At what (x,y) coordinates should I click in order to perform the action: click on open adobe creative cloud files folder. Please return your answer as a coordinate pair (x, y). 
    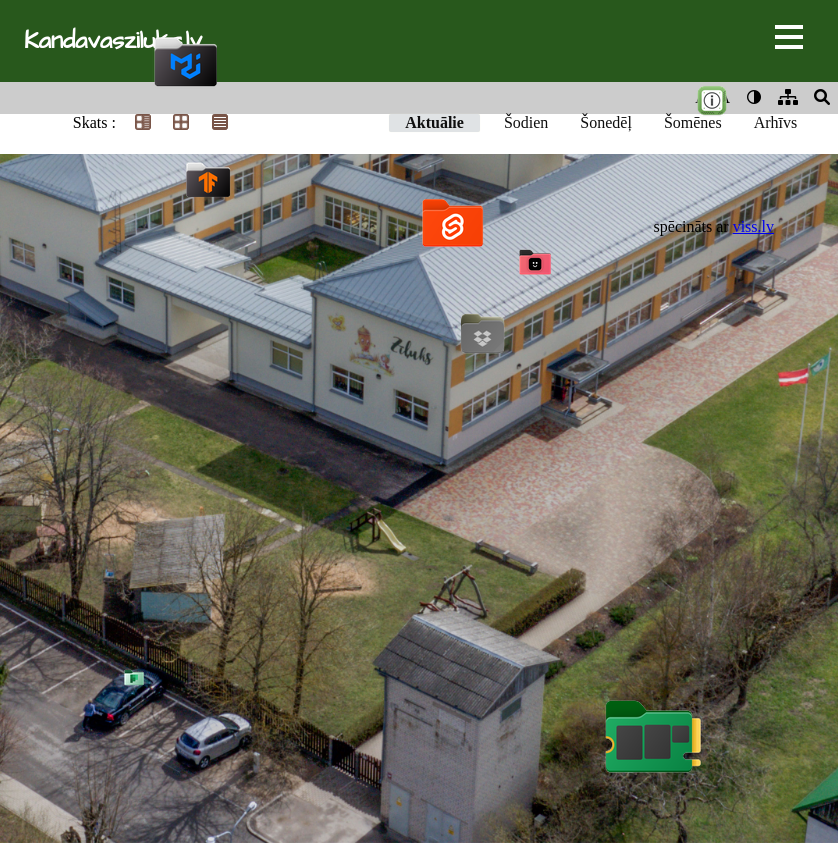
    Looking at the image, I should click on (535, 263).